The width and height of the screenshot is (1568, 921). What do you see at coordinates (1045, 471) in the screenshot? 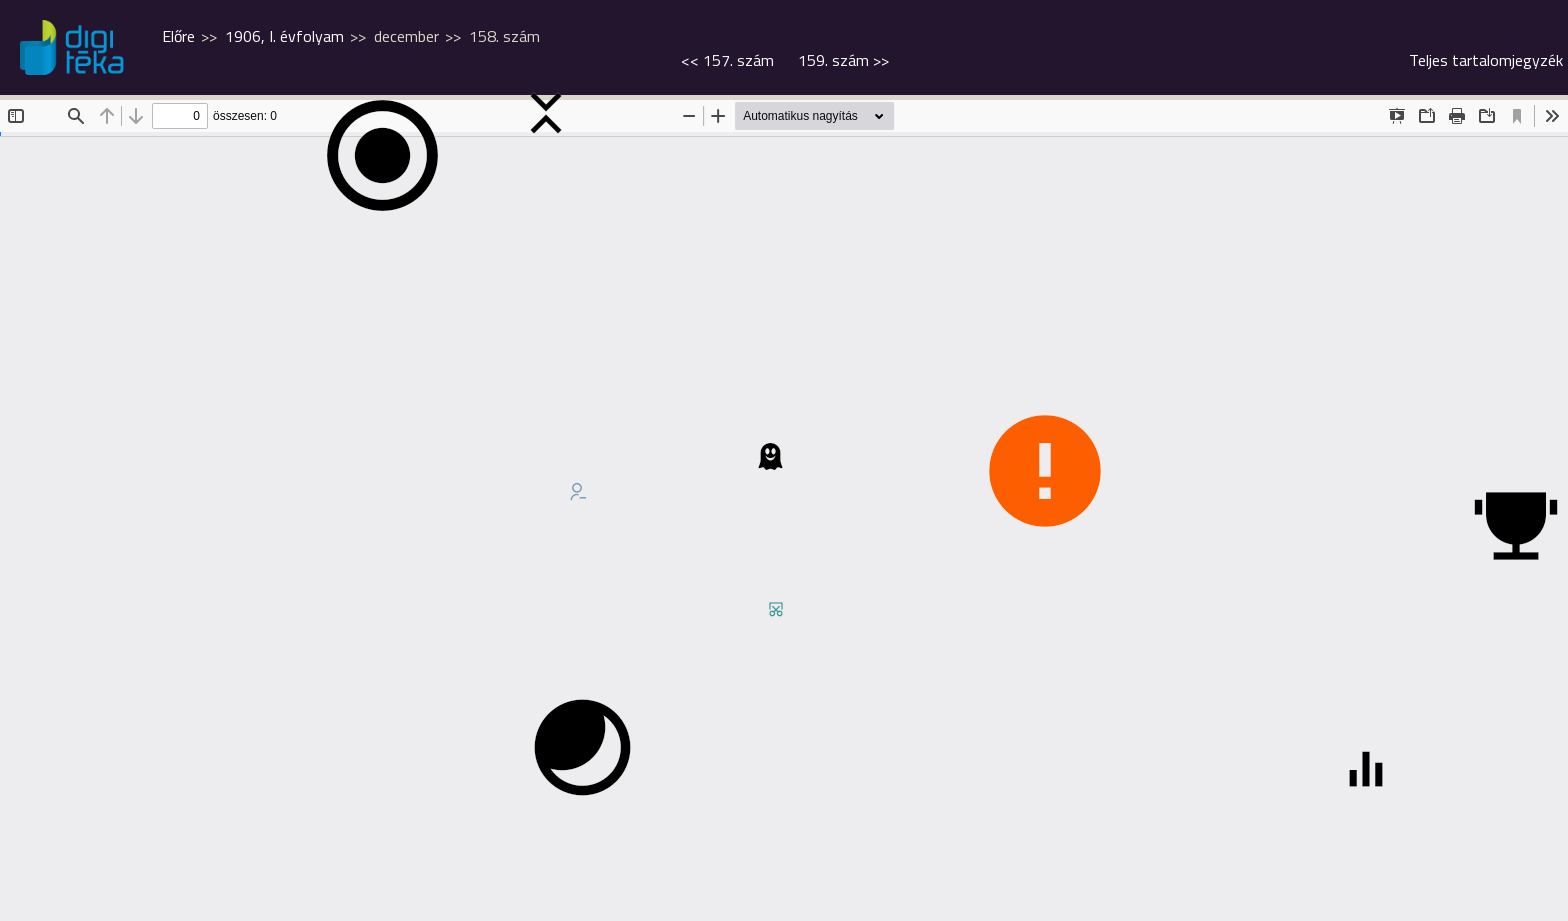
I see `indicates a warning or error state` at bounding box center [1045, 471].